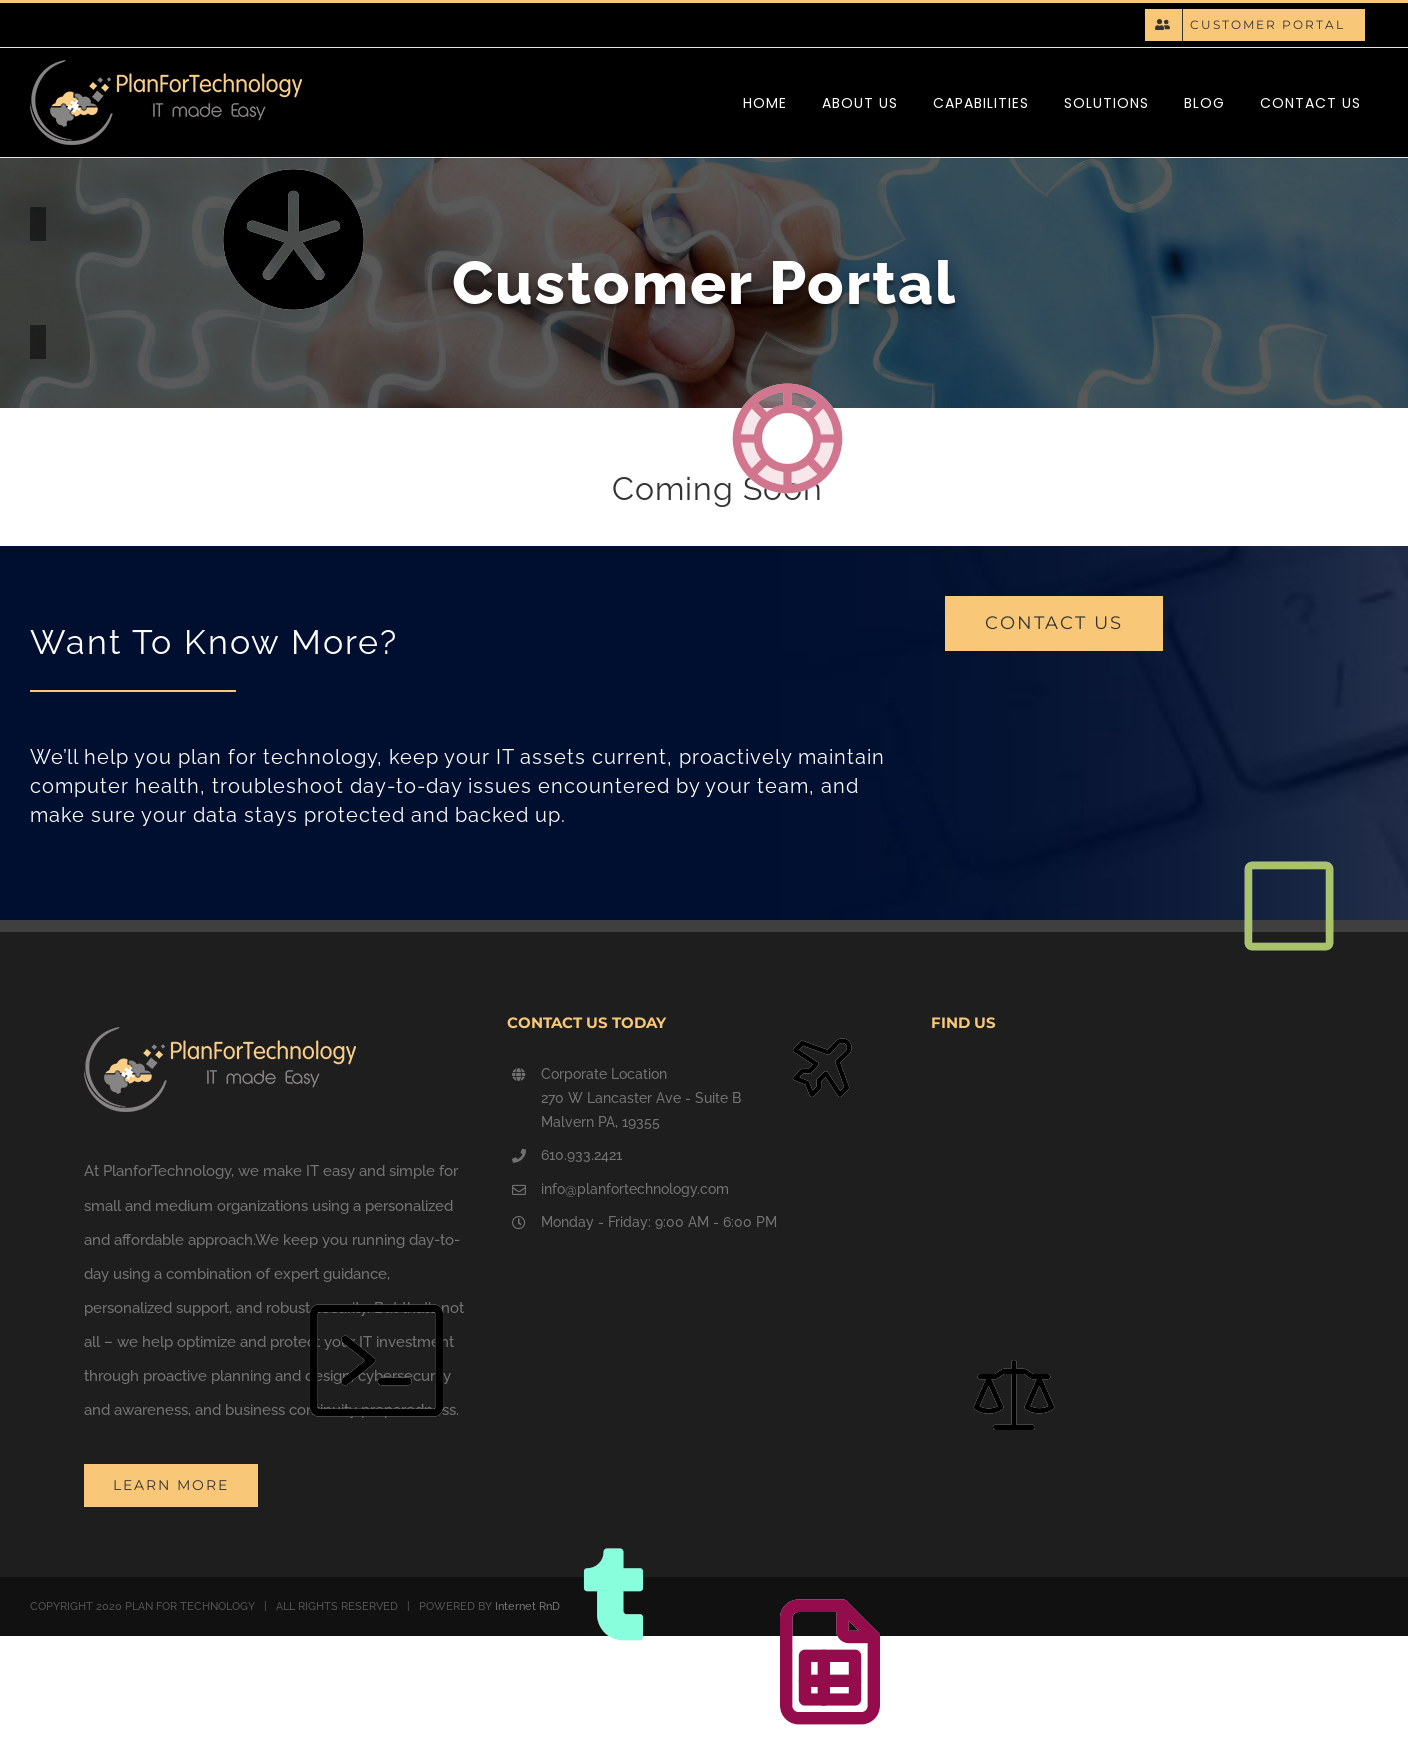 This screenshot has width=1408, height=1741. I want to click on view license or legal information, so click(1014, 1395).